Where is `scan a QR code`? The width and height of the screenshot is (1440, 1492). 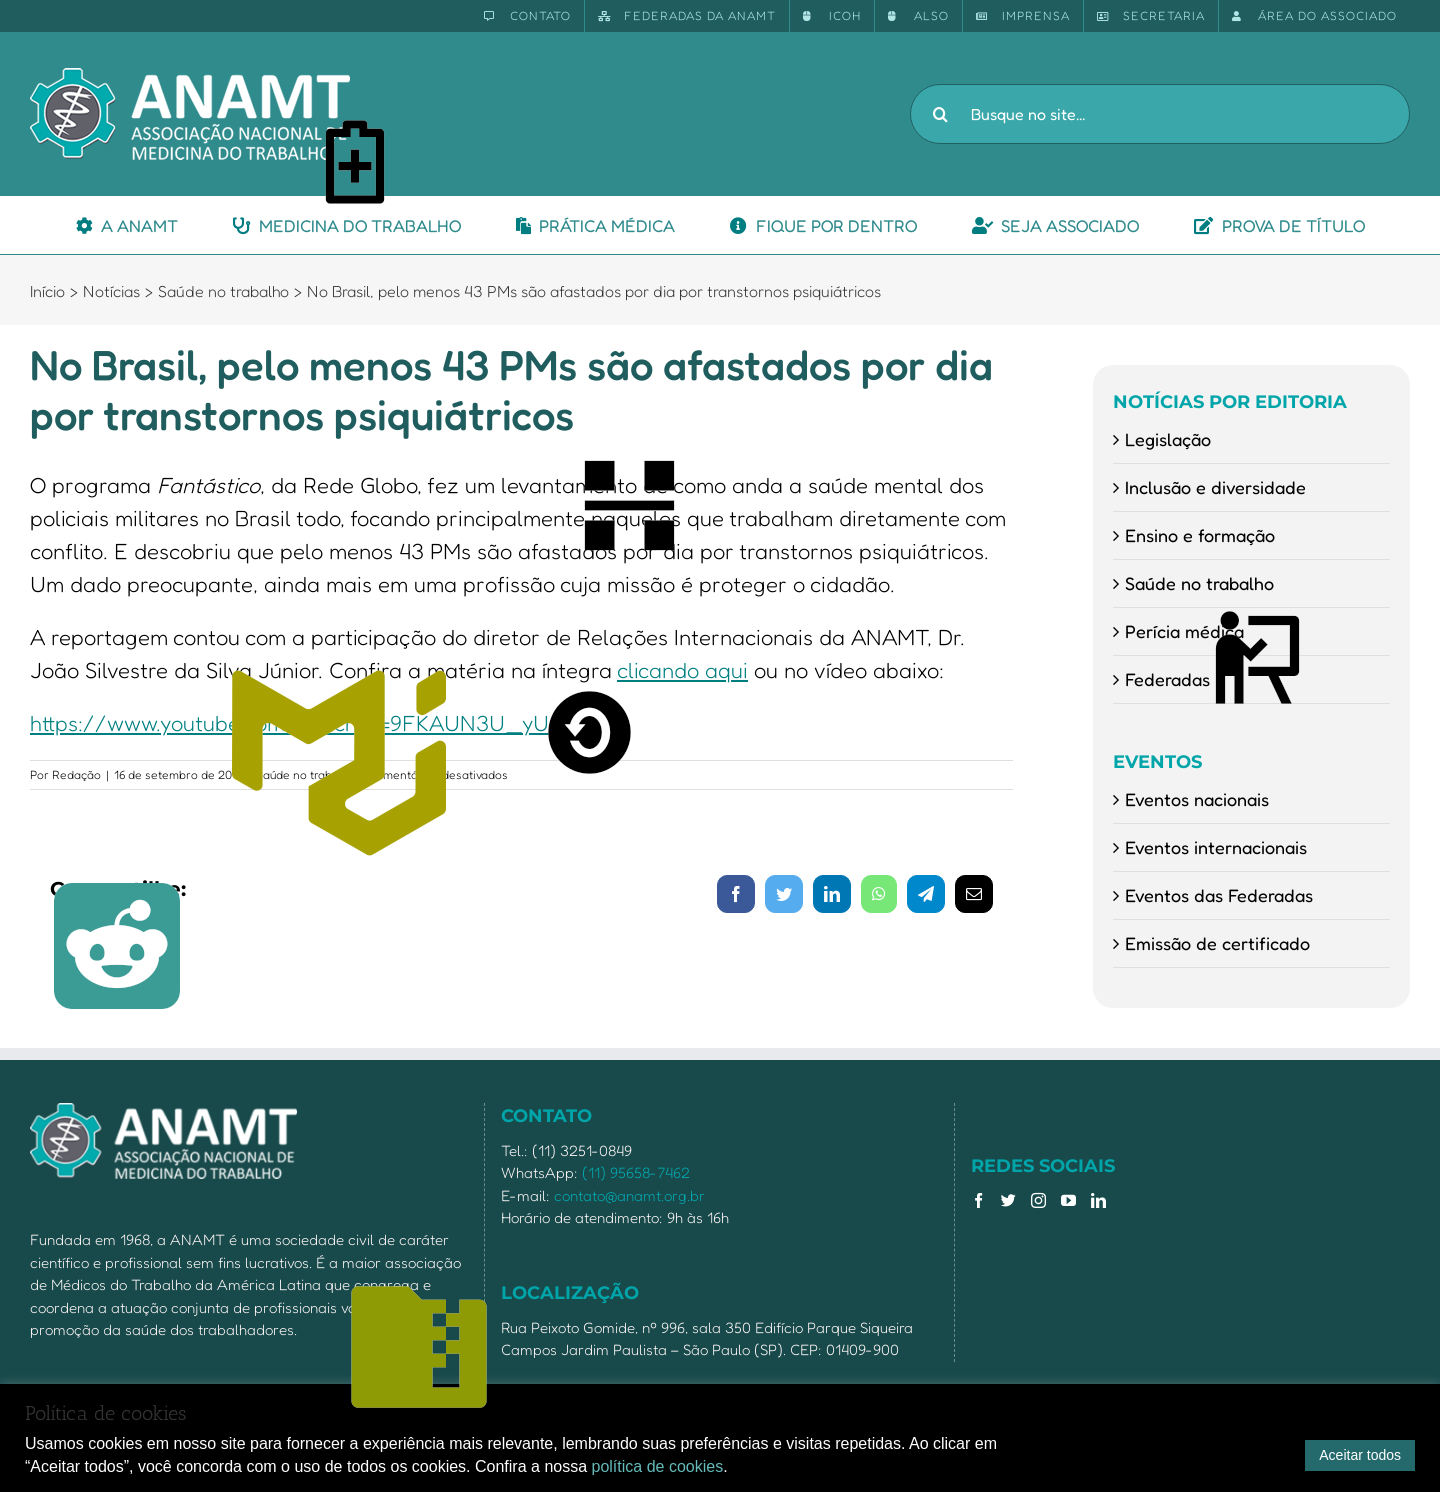 scan a QR code is located at coordinates (629, 505).